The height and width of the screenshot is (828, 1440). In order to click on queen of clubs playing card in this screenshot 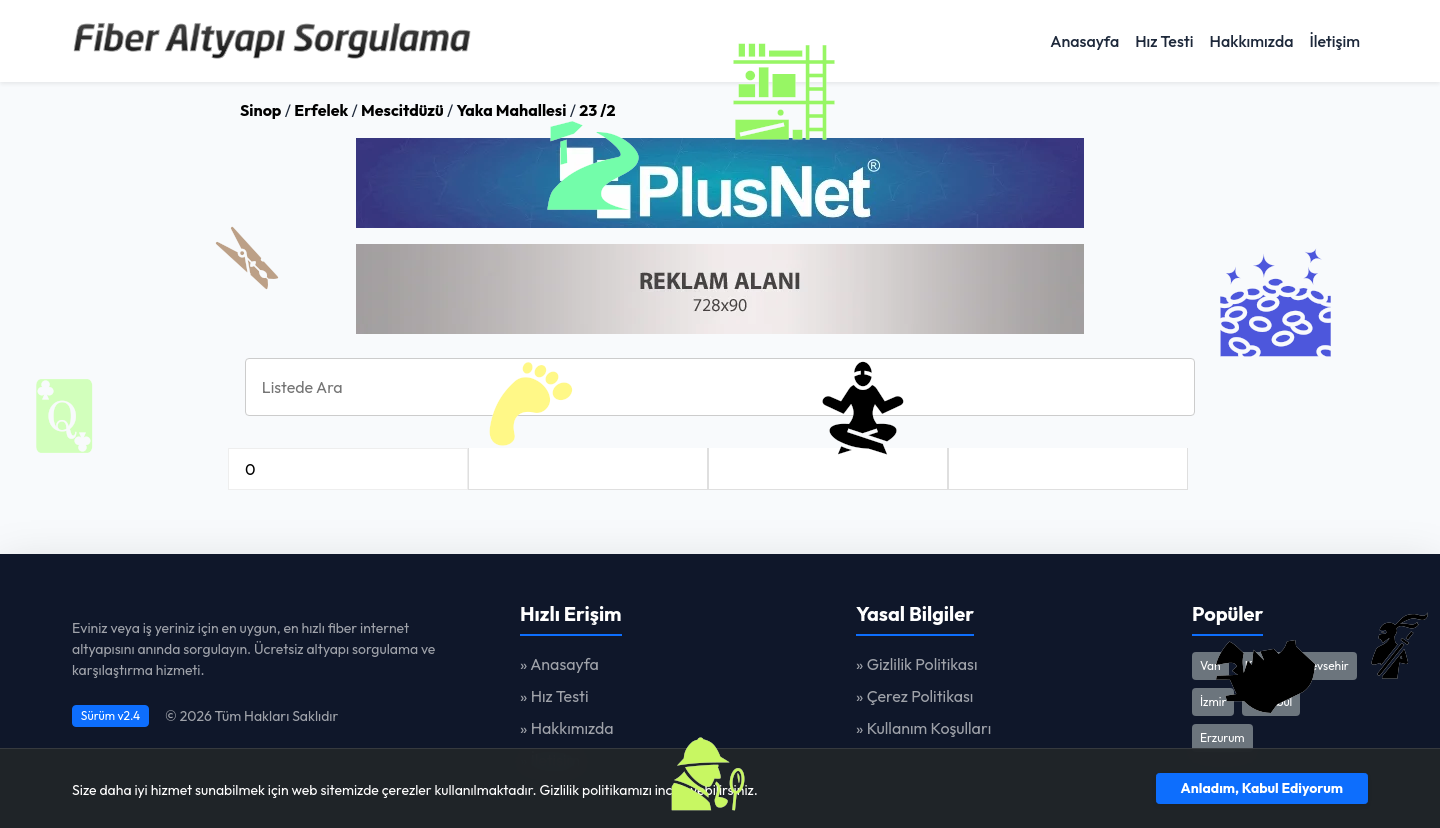, I will do `click(64, 416)`.